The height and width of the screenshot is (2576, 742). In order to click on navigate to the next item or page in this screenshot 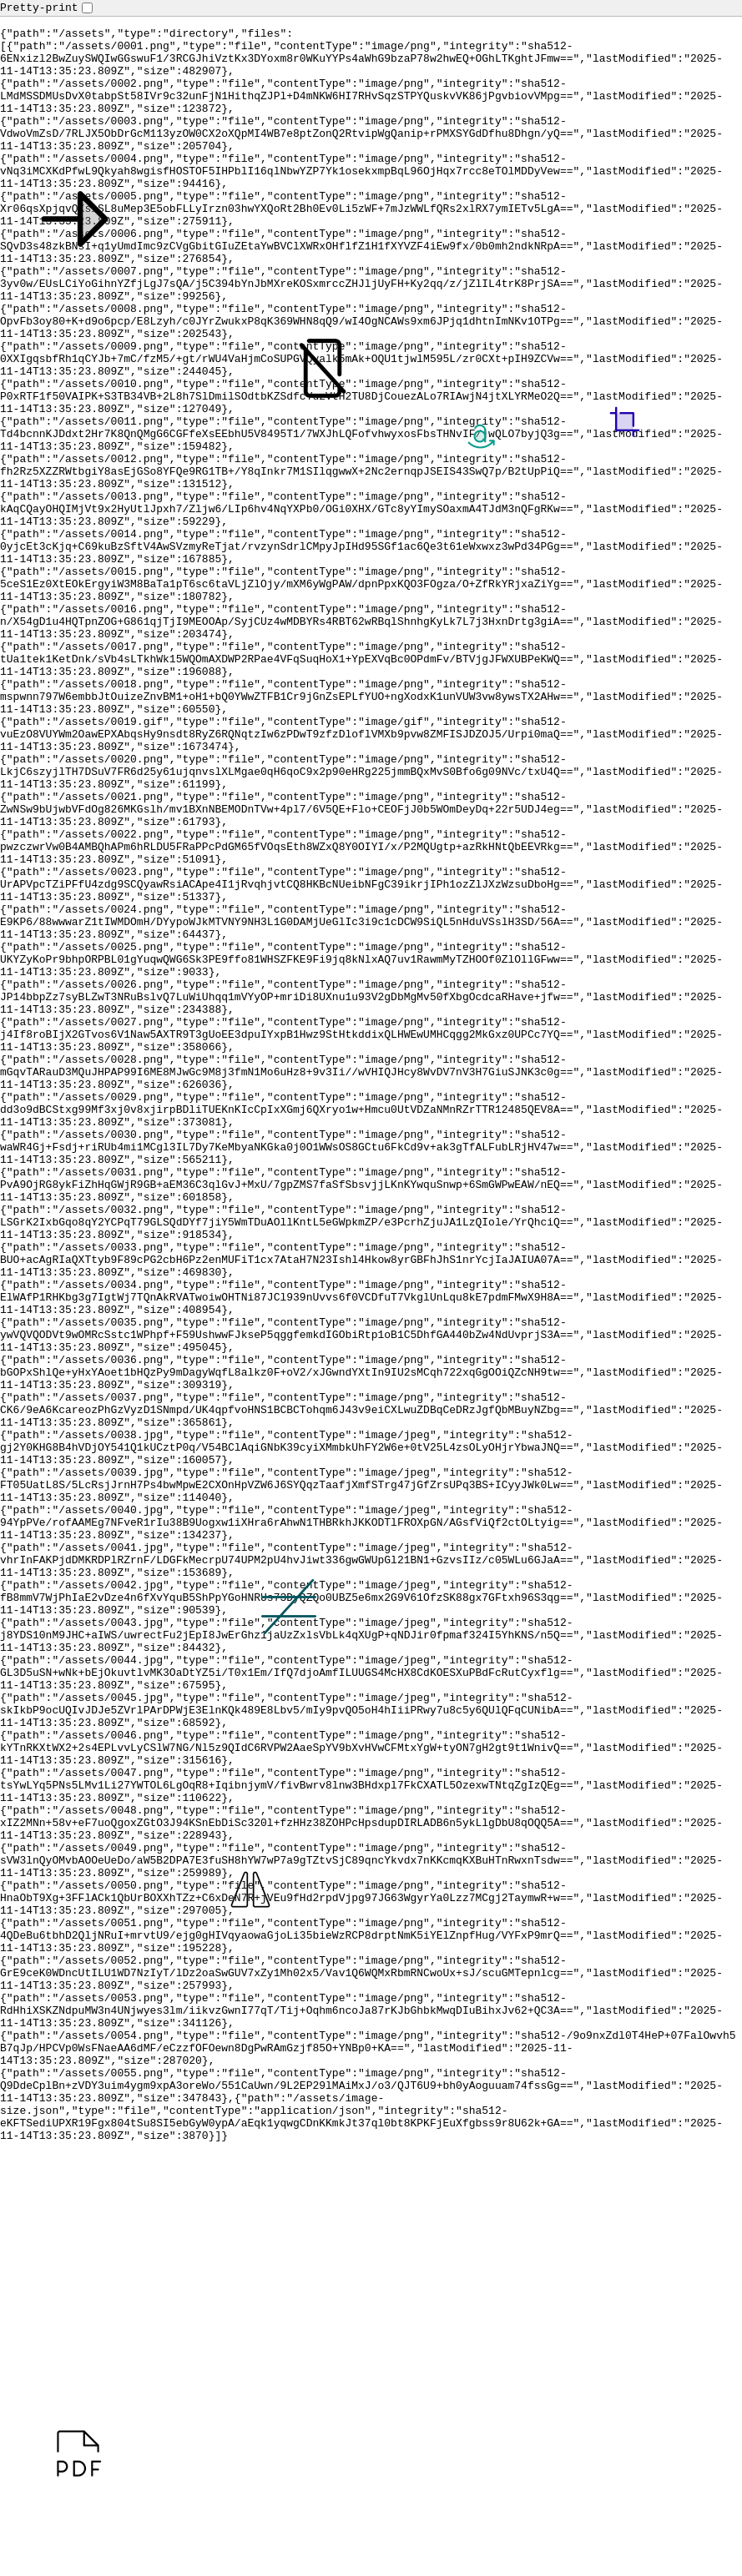, I will do `click(74, 219)`.